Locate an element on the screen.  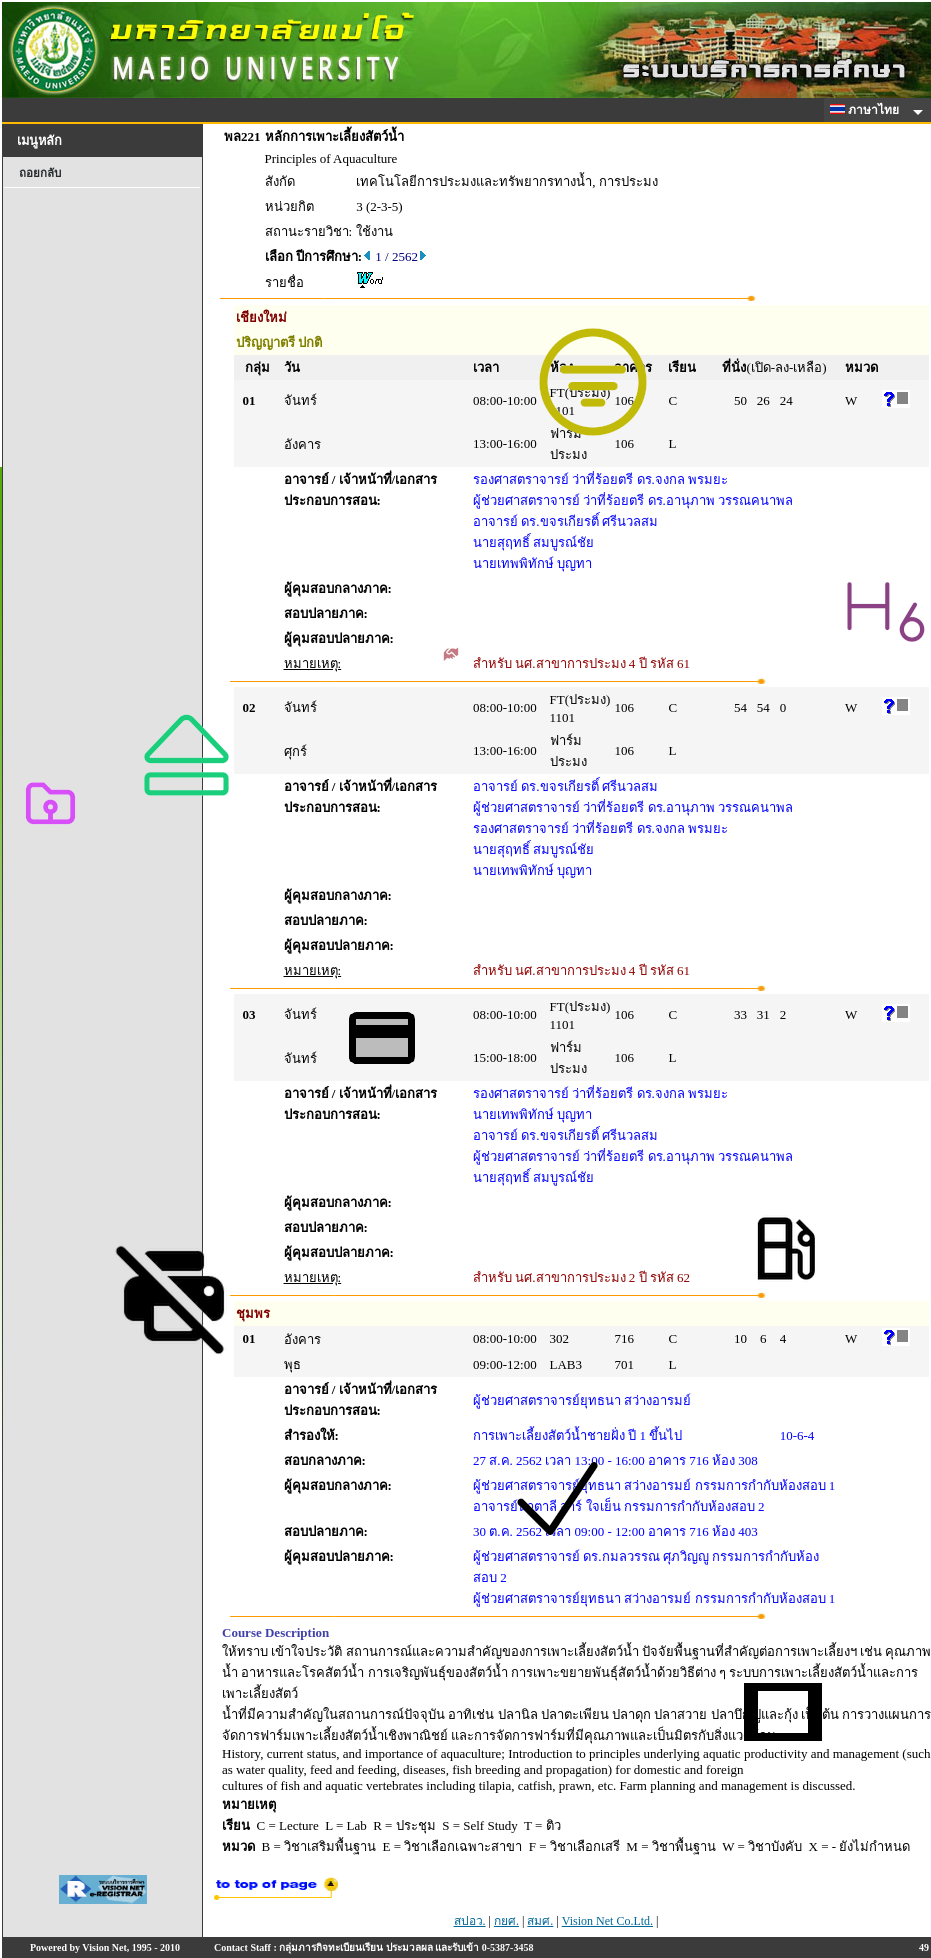
confirm or complete an action is located at coordinates (557, 1498).